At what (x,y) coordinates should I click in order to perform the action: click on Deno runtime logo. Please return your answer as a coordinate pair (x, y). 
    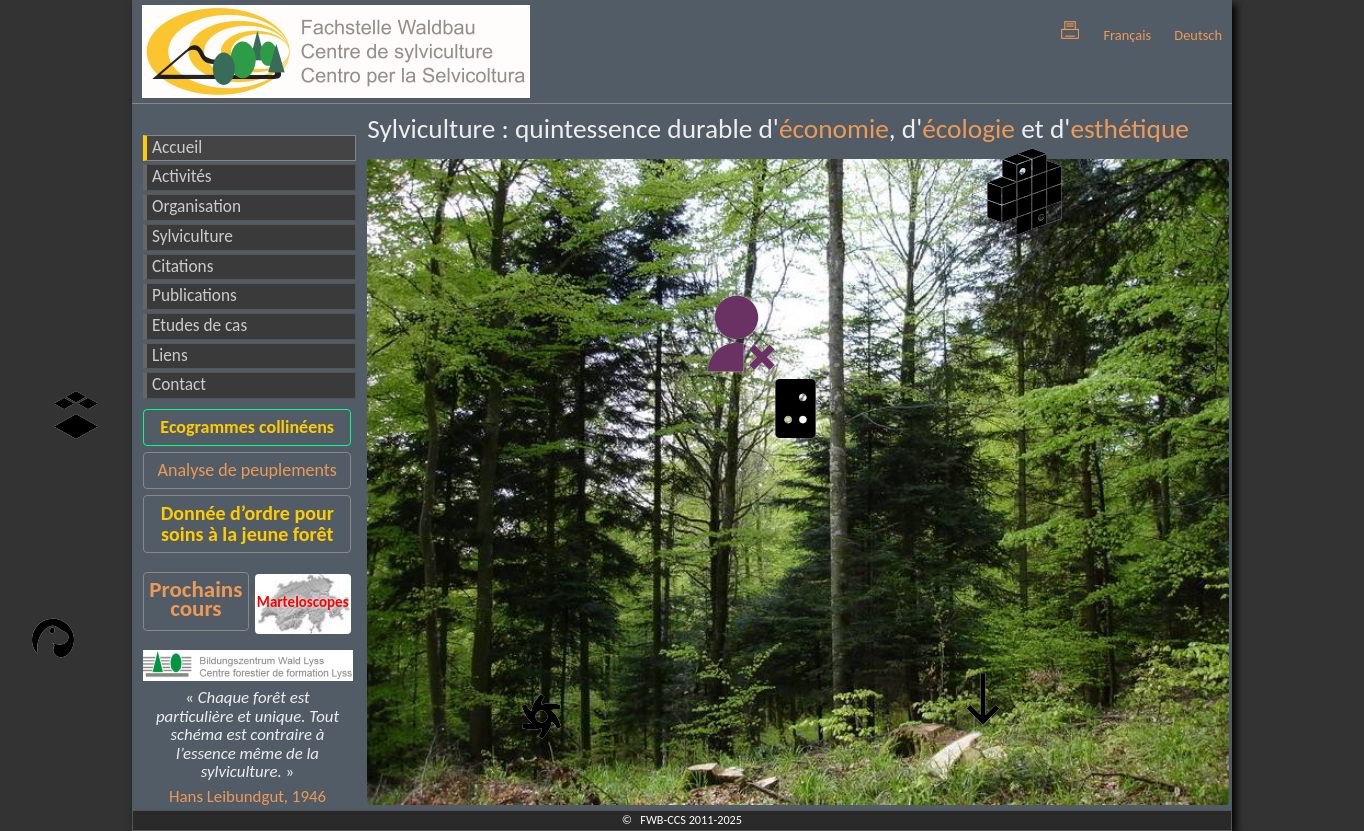
    Looking at the image, I should click on (53, 638).